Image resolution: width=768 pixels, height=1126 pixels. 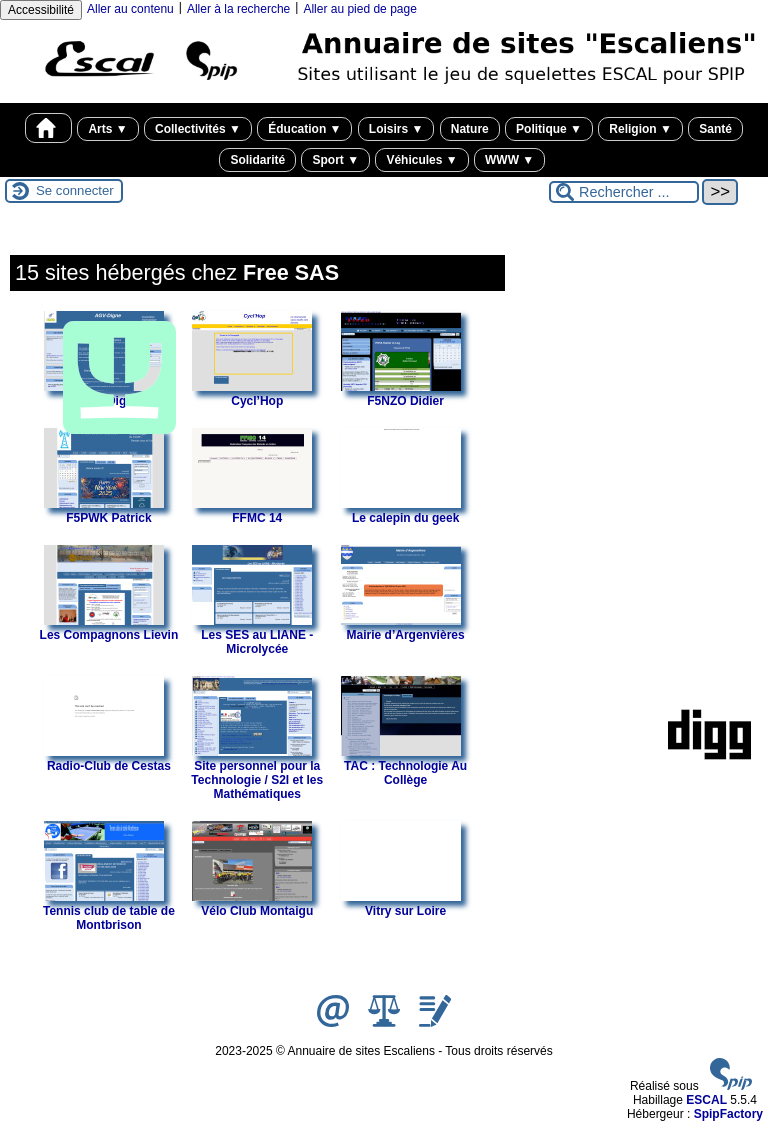 What do you see at coordinates (709, 734) in the screenshot?
I see `digg social news website logo` at bounding box center [709, 734].